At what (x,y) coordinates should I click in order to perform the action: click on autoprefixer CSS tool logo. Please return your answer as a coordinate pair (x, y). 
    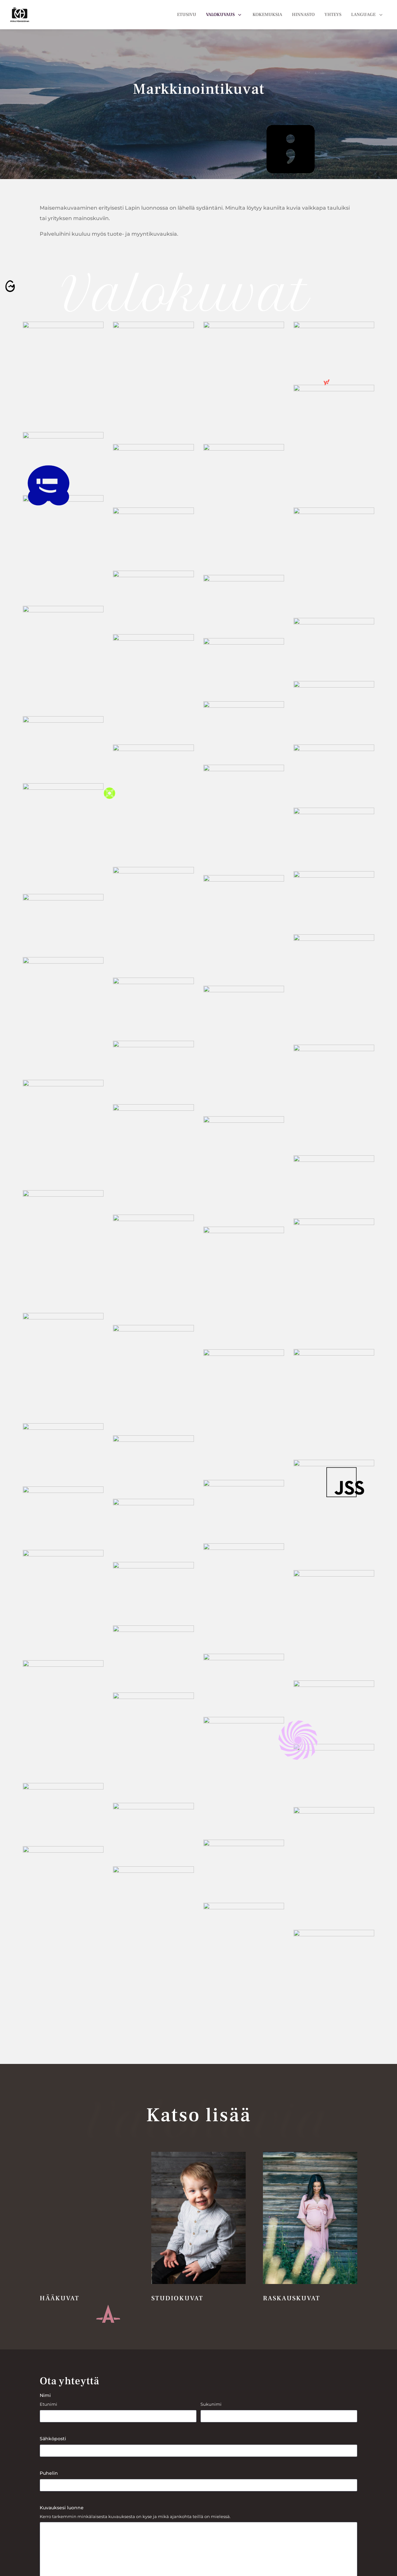
    Looking at the image, I should click on (108, 2314).